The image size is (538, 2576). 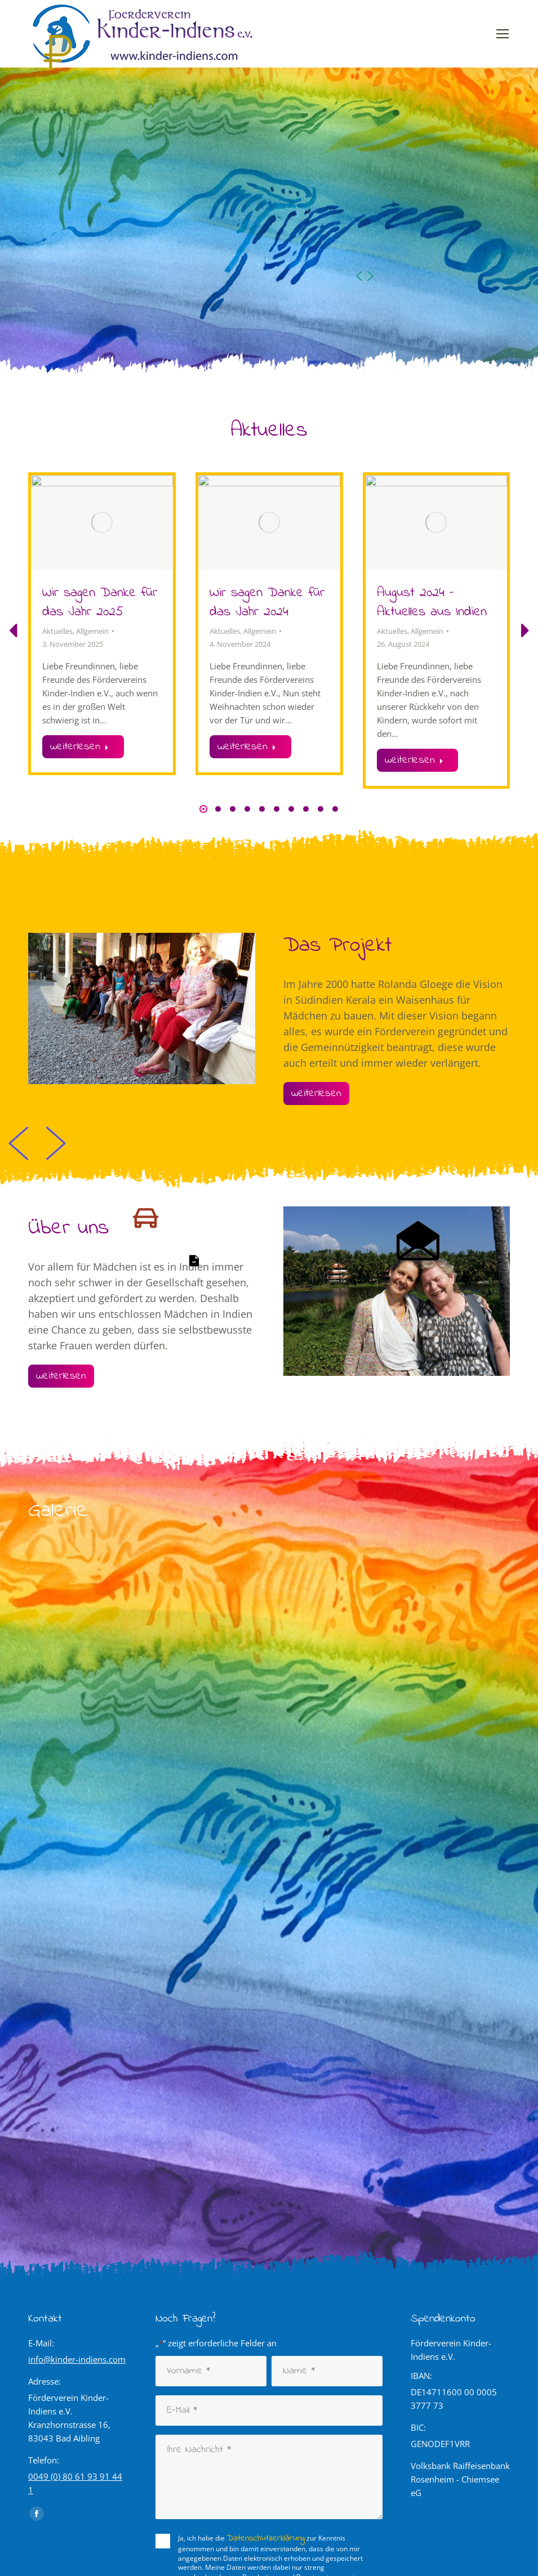 I want to click on remove content from a file, so click(x=194, y=1260).